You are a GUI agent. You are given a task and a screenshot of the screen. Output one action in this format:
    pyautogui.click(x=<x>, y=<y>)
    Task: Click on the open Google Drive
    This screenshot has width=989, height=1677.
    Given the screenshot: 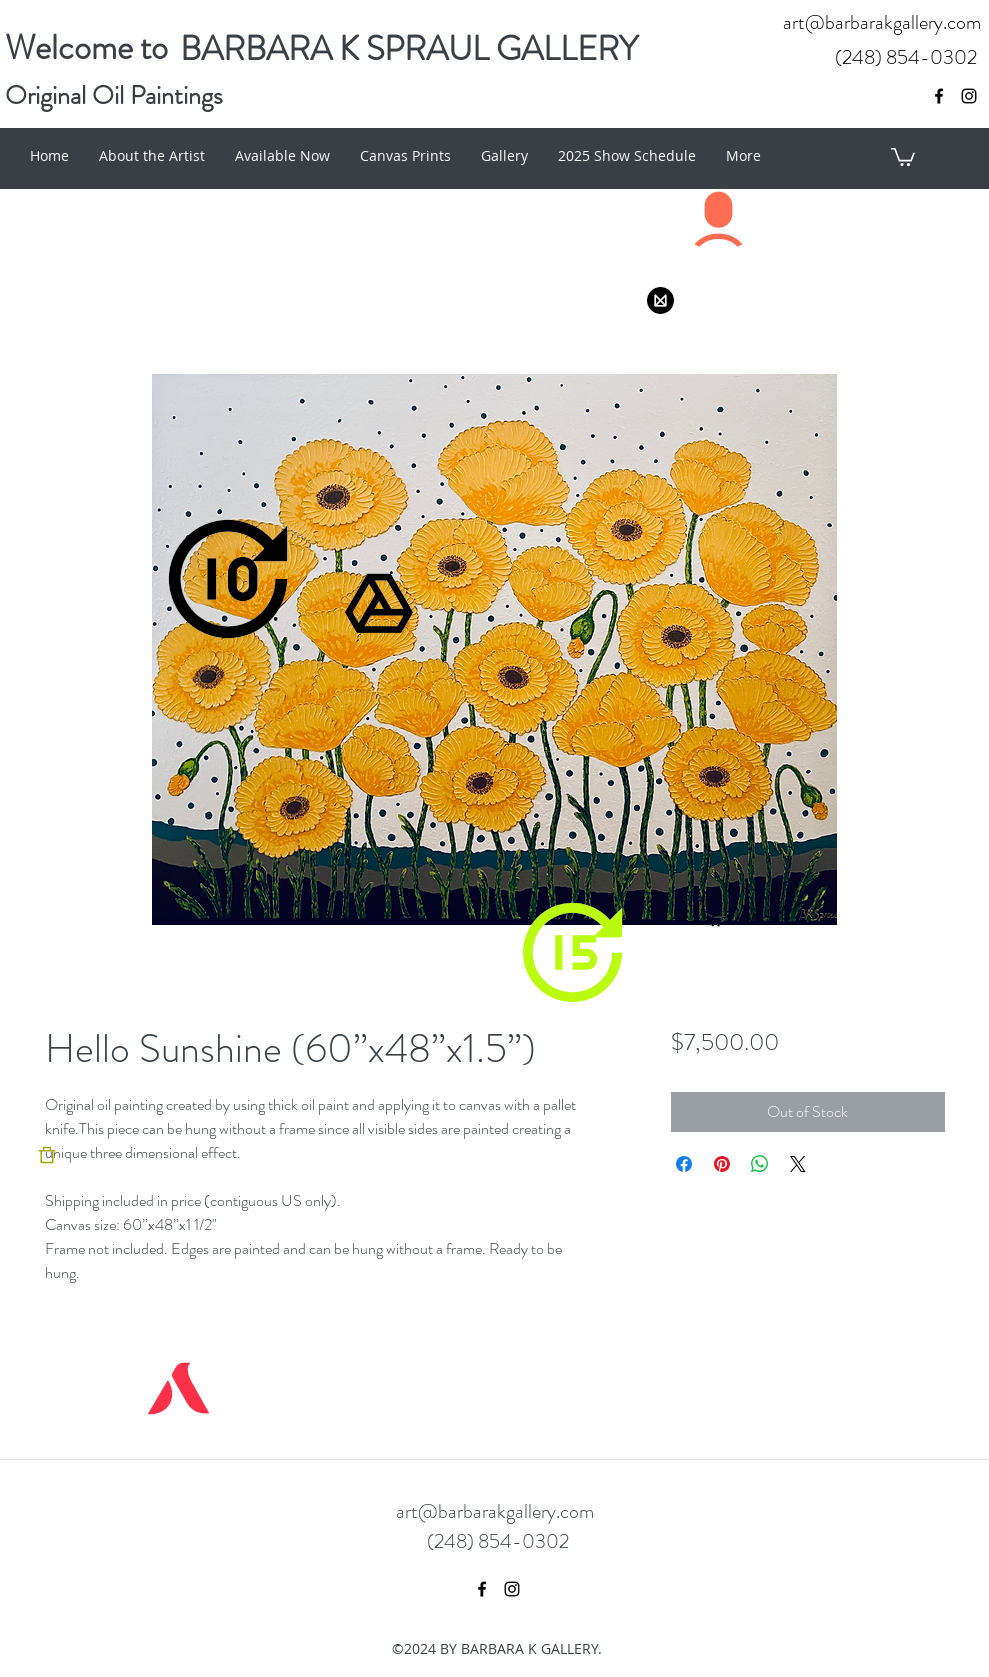 What is the action you would take?
    pyautogui.click(x=379, y=604)
    